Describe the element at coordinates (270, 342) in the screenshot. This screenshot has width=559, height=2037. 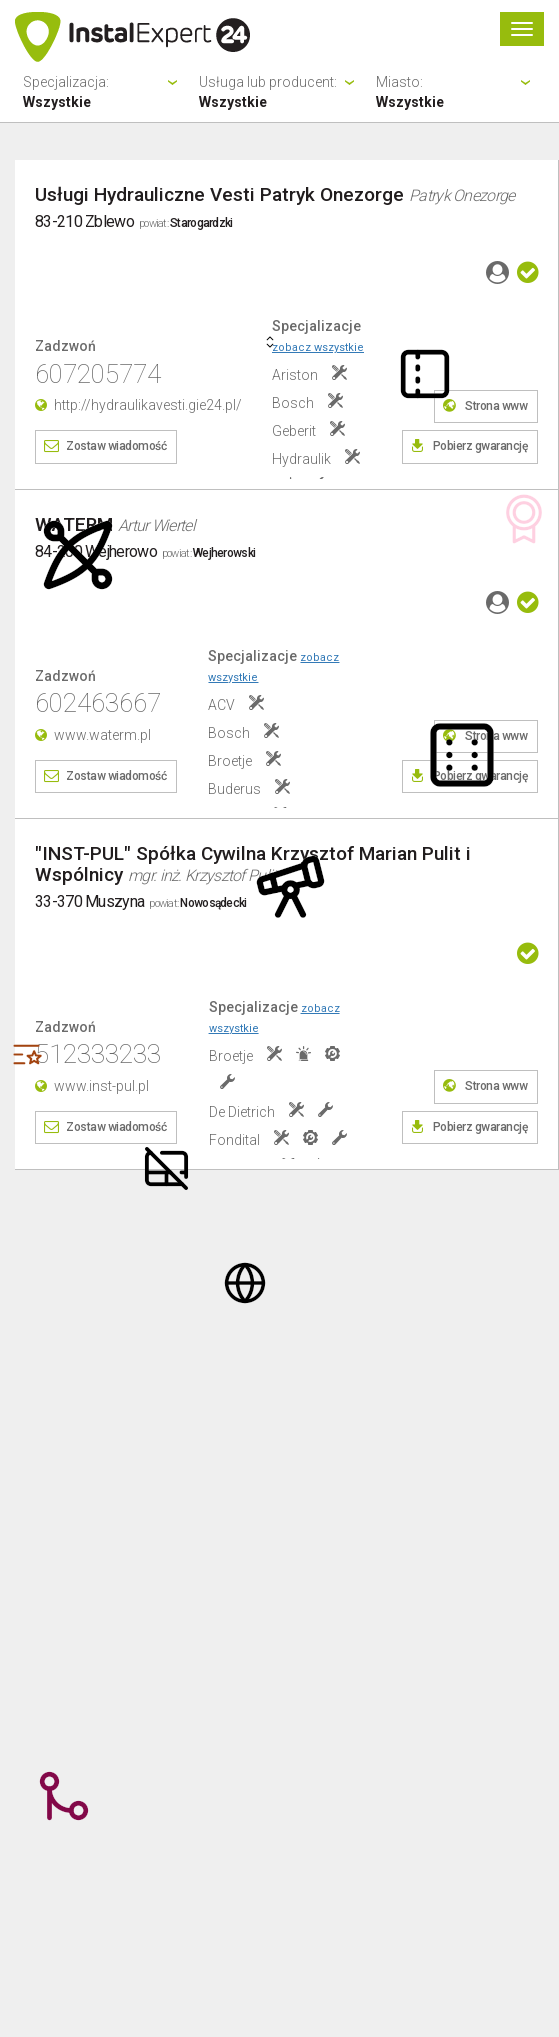
I see `expand or collapse a dropdown menu` at that location.